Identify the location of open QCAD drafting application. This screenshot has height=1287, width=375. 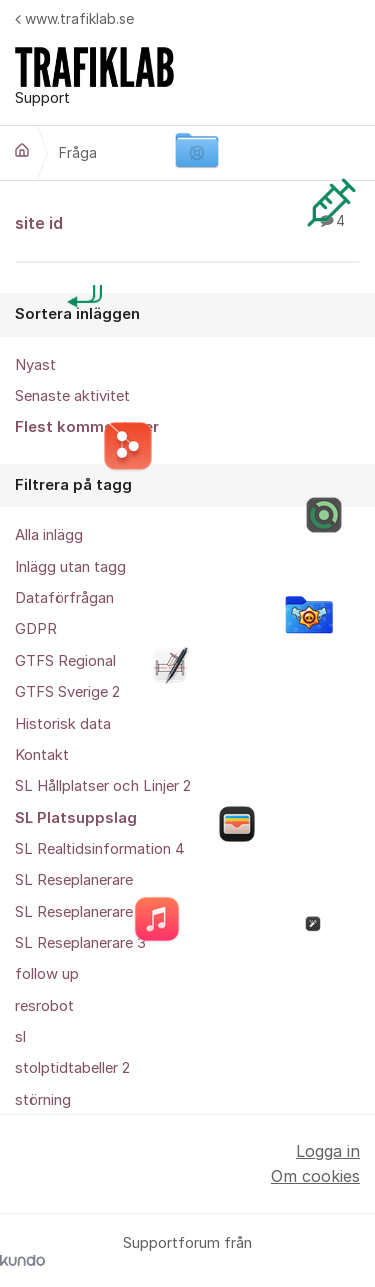
(170, 665).